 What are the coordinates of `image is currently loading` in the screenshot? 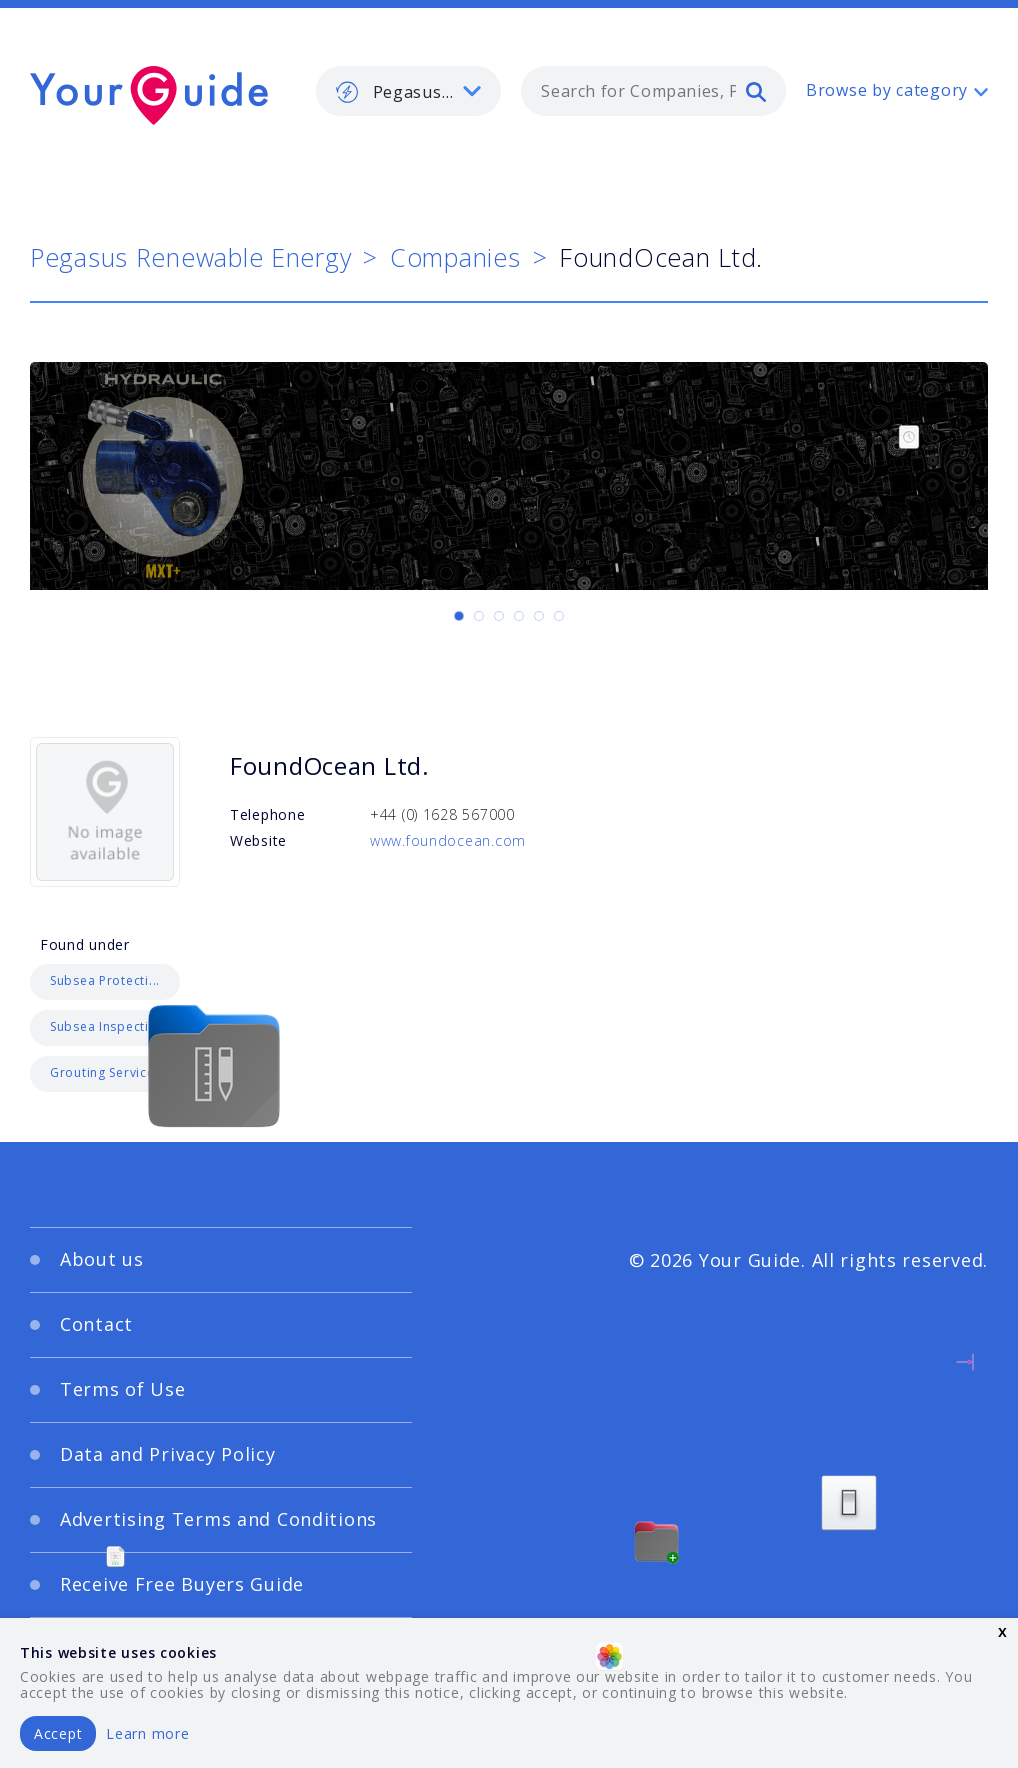 It's located at (909, 437).